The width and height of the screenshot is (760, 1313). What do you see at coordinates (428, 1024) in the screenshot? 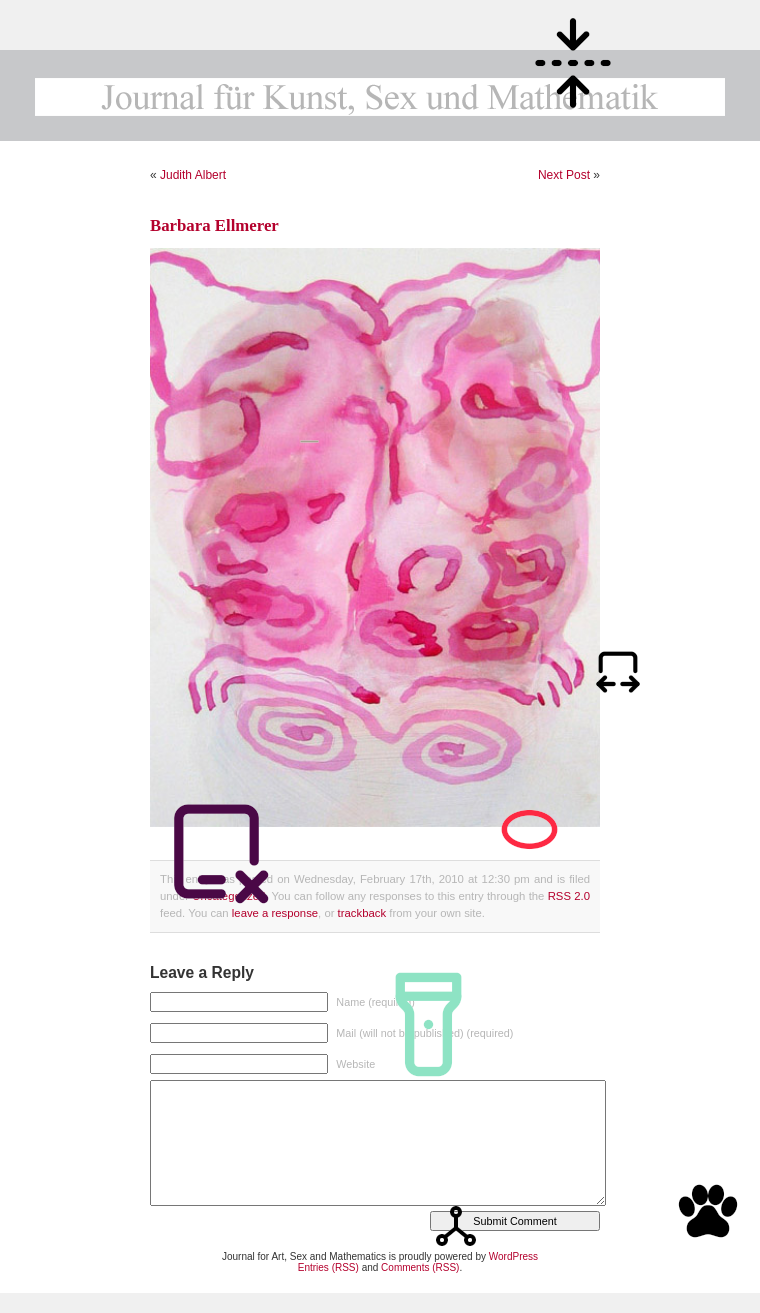
I see `turn on device flashlight` at bounding box center [428, 1024].